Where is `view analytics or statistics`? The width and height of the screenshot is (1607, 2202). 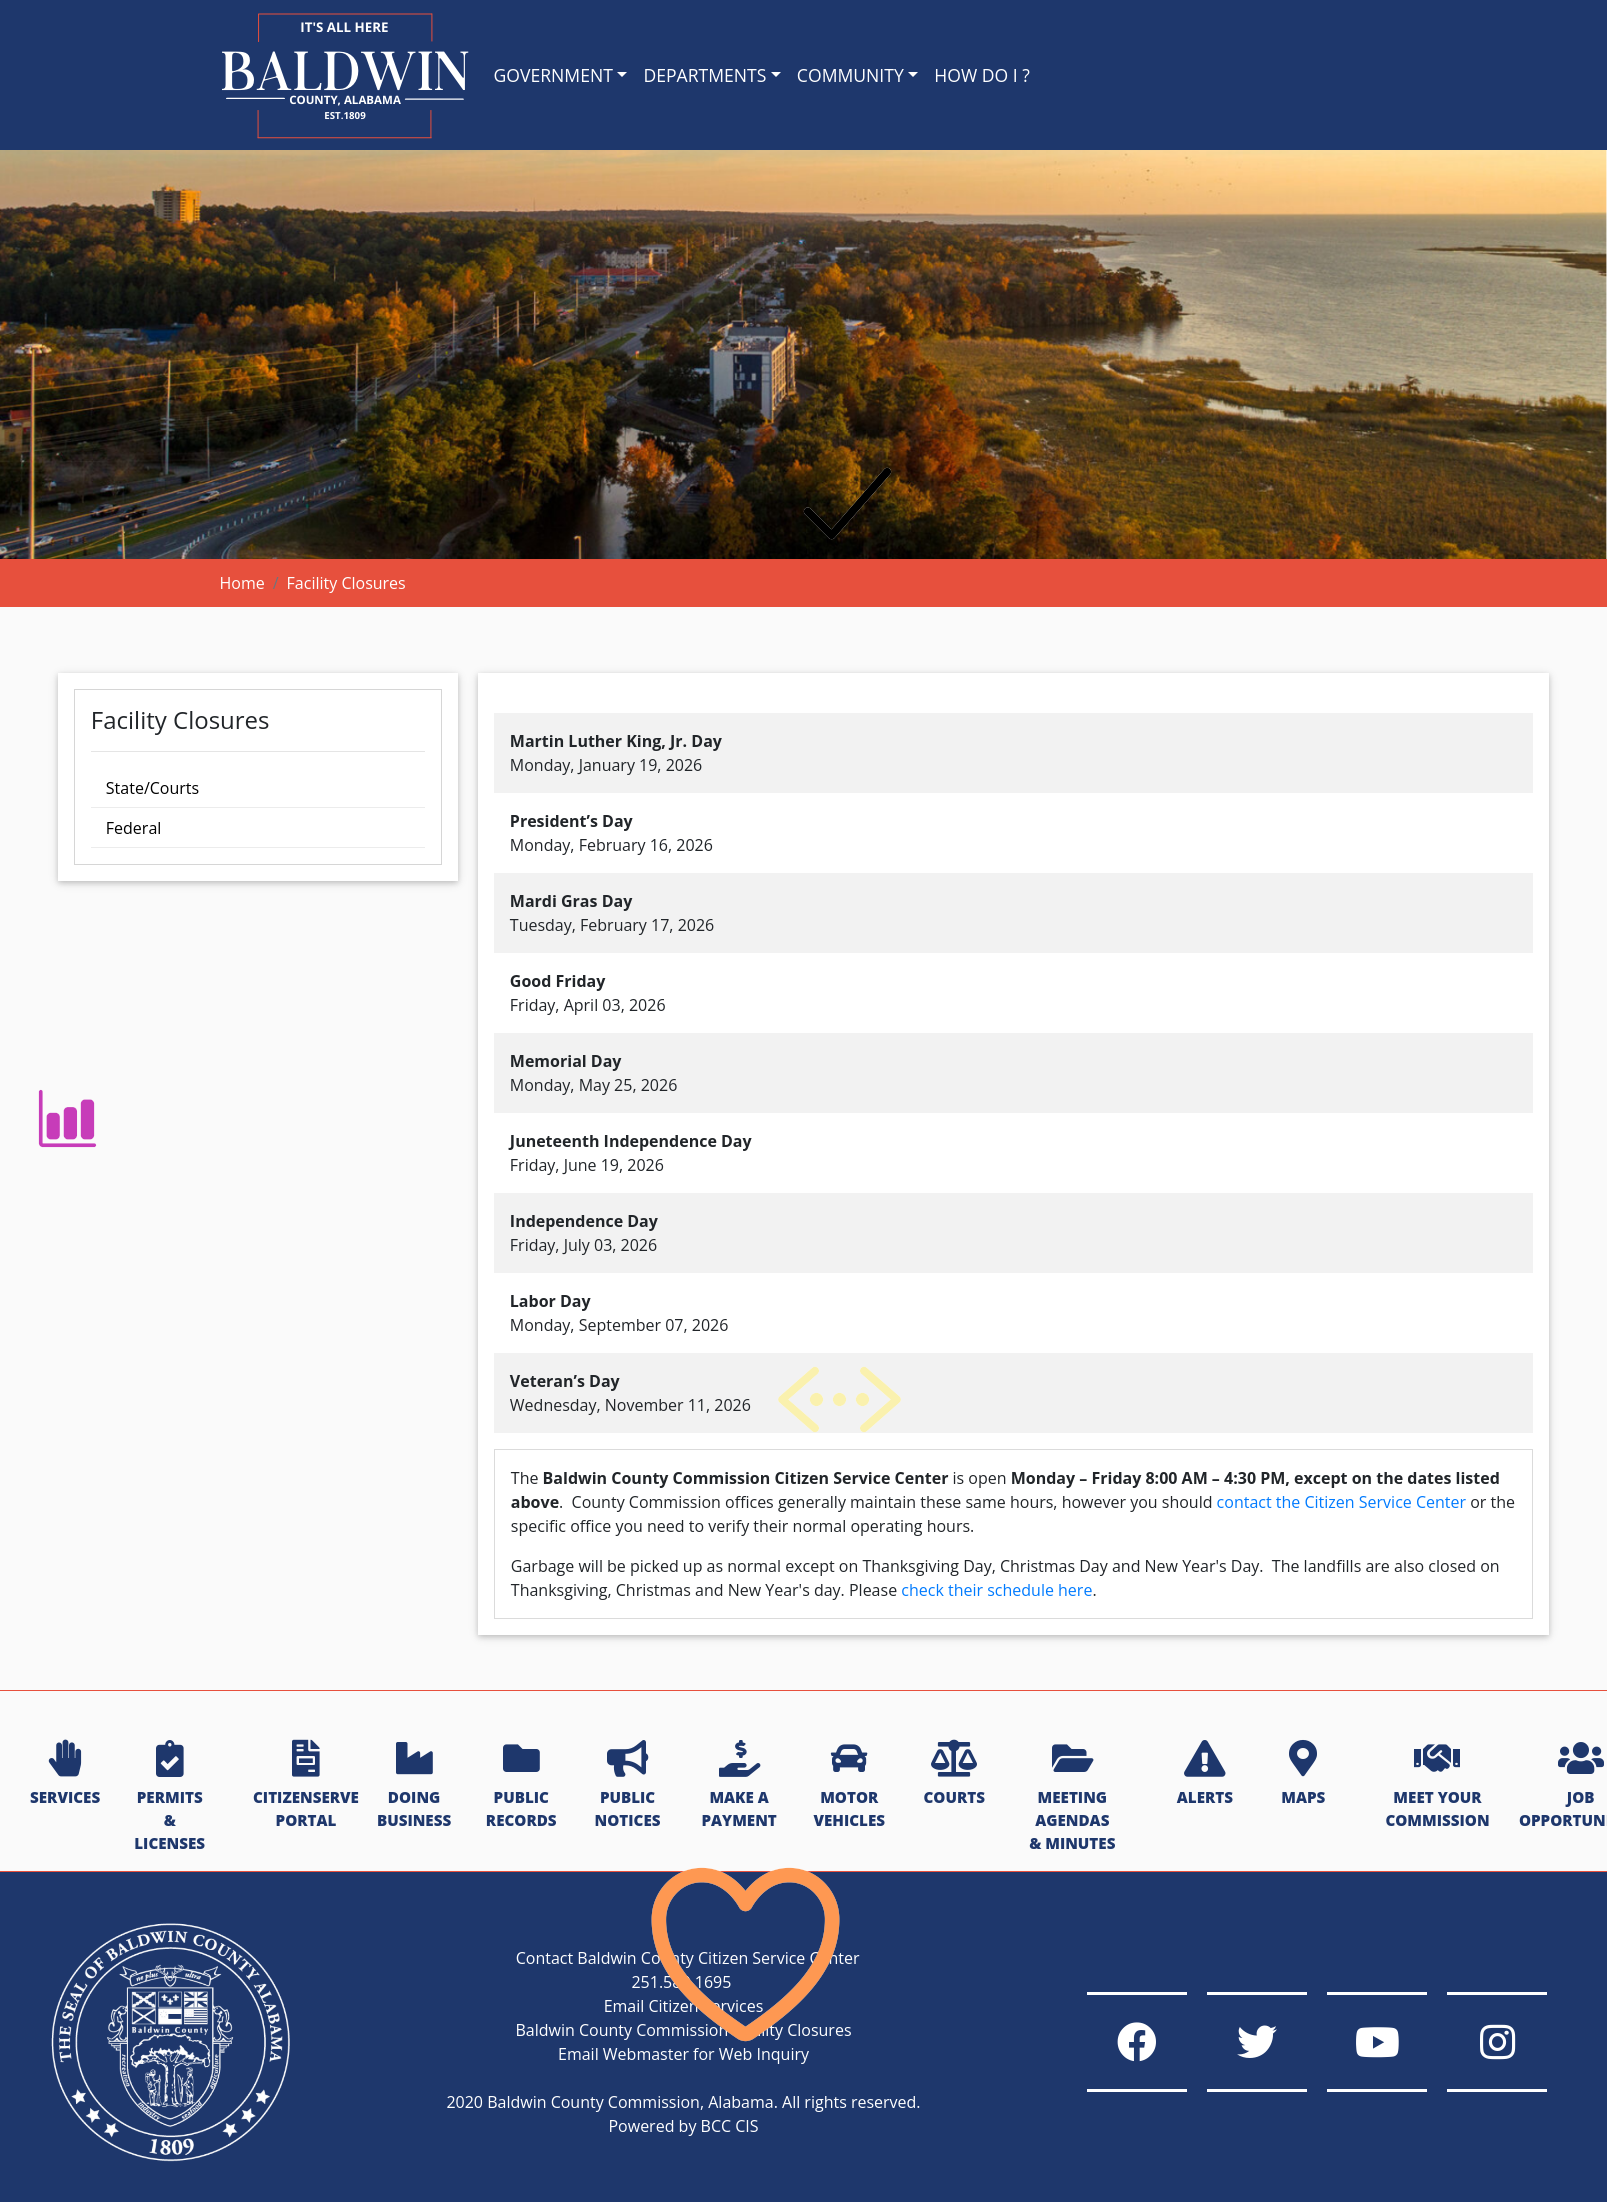 view analytics or statistics is located at coordinates (67, 1118).